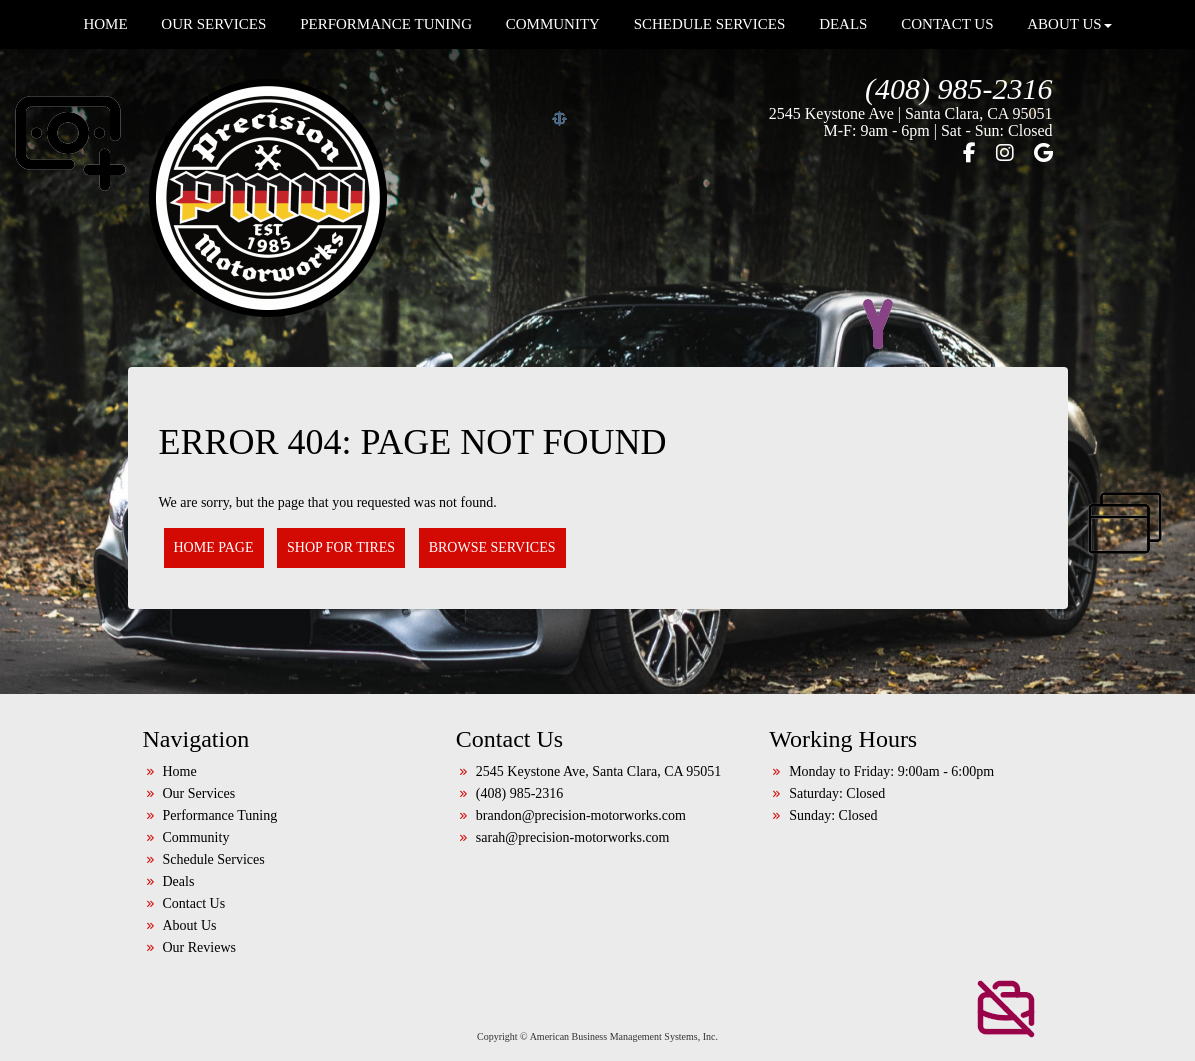  What do you see at coordinates (1006, 1009) in the screenshot?
I see `indicates work mode is disabled` at bounding box center [1006, 1009].